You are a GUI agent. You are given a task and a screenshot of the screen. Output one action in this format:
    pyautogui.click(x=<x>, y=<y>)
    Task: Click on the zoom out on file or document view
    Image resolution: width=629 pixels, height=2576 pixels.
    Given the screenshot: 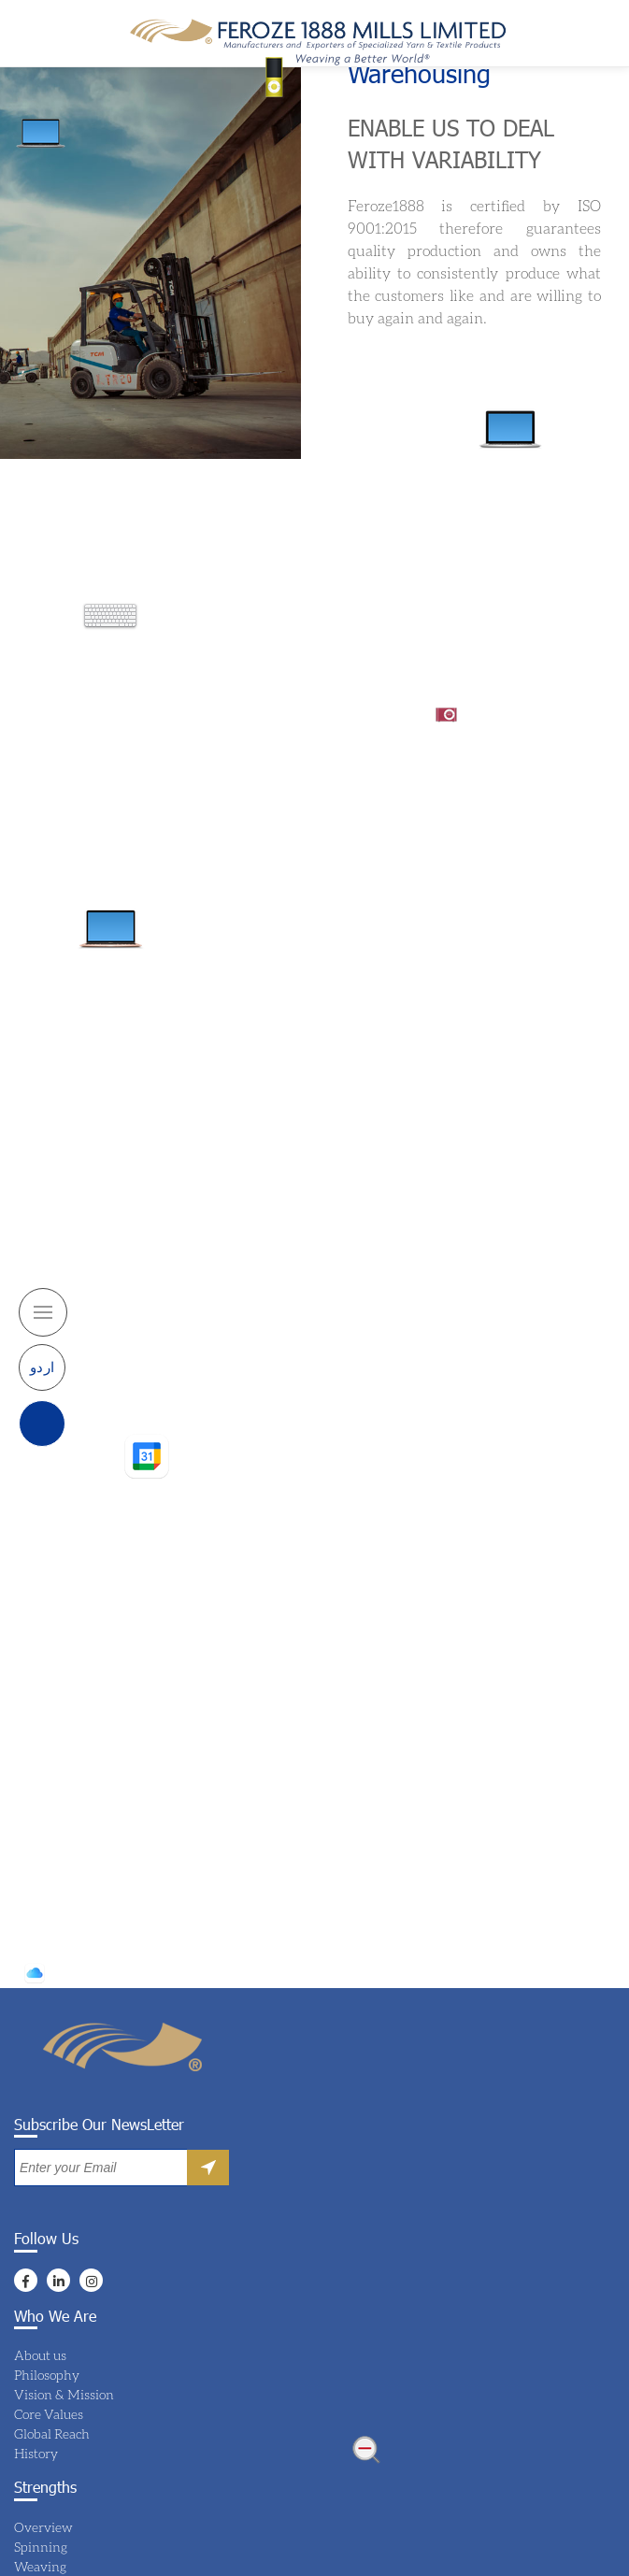 What is the action you would take?
    pyautogui.click(x=366, y=2450)
    